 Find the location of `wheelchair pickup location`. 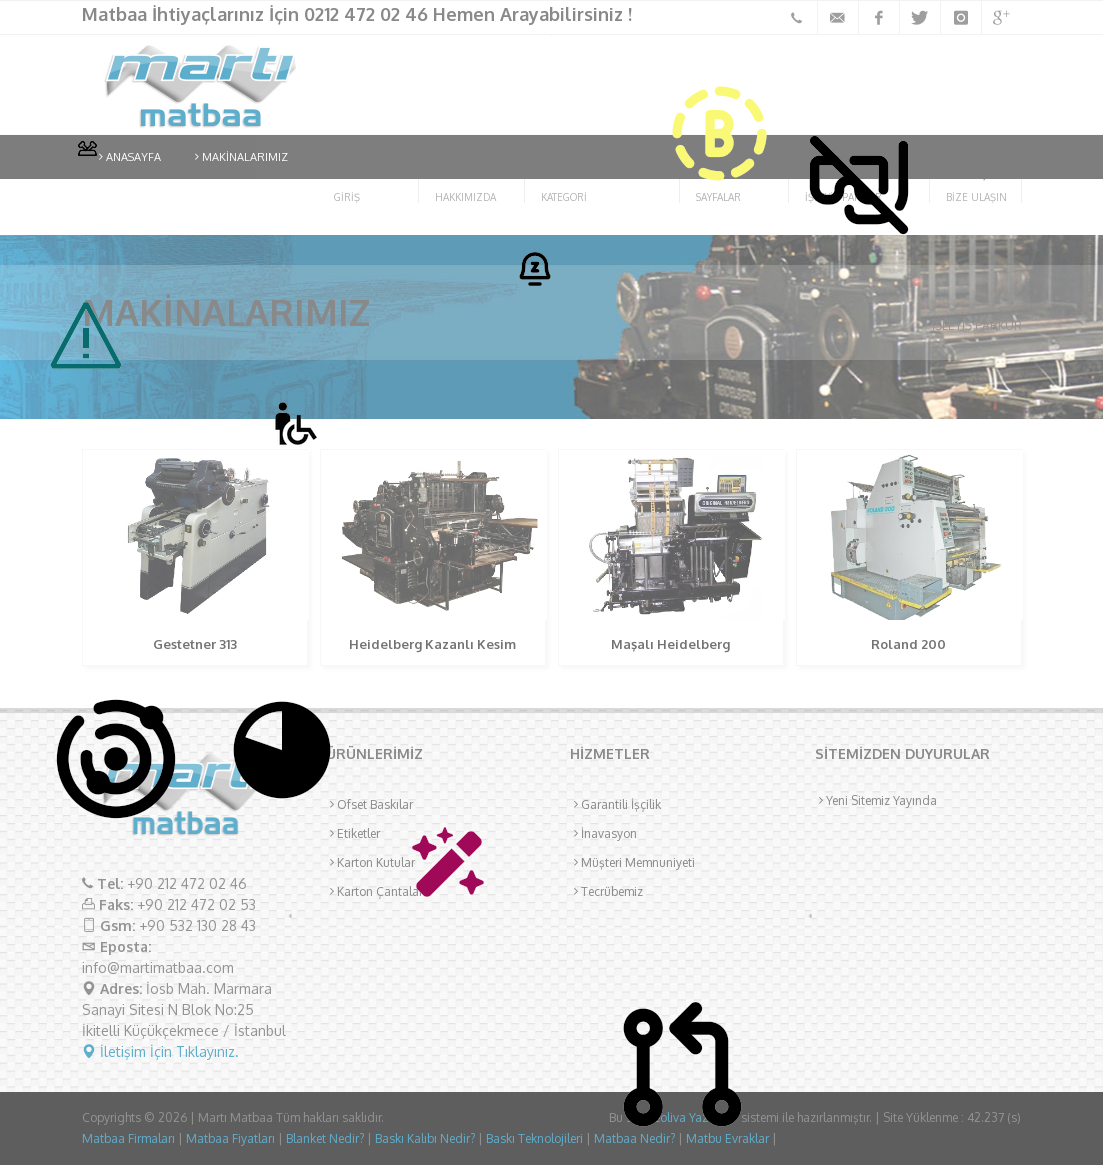

wheelchair pickup location is located at coordinates (294, 423).